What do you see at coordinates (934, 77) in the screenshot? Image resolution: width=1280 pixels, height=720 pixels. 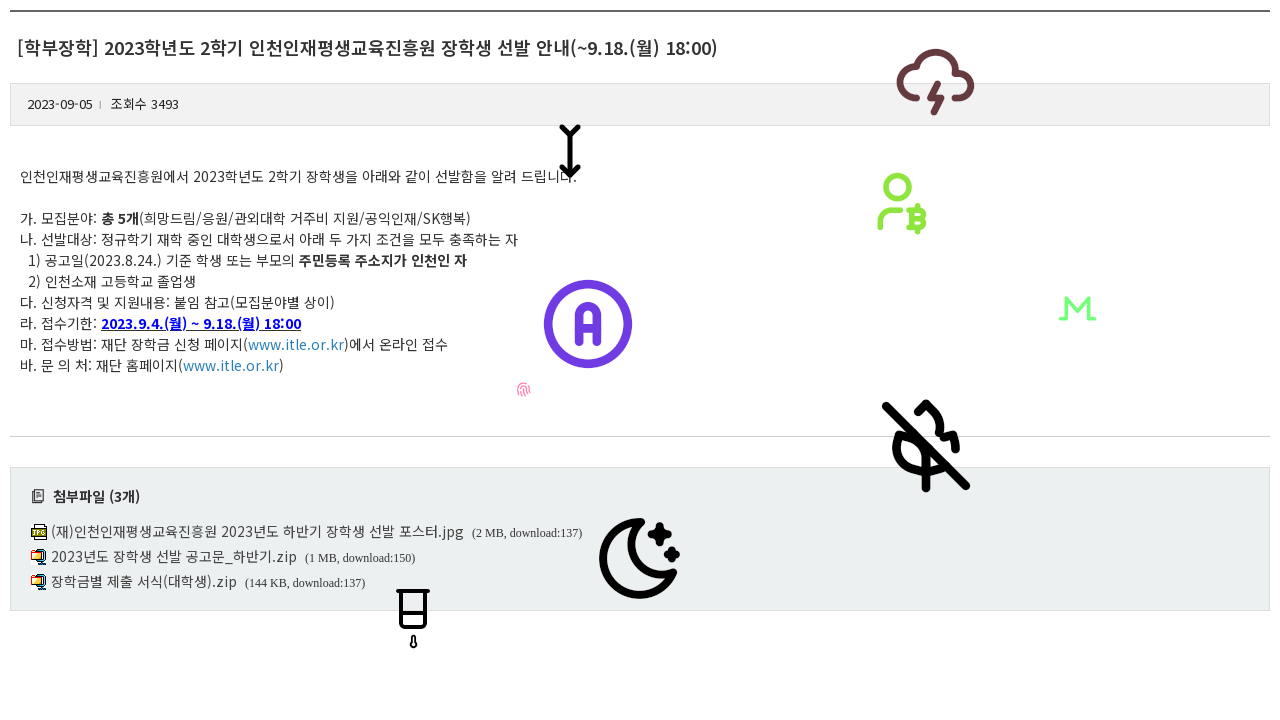 I see `indicates stormy weather conditions` at bounding box center [934, 77].